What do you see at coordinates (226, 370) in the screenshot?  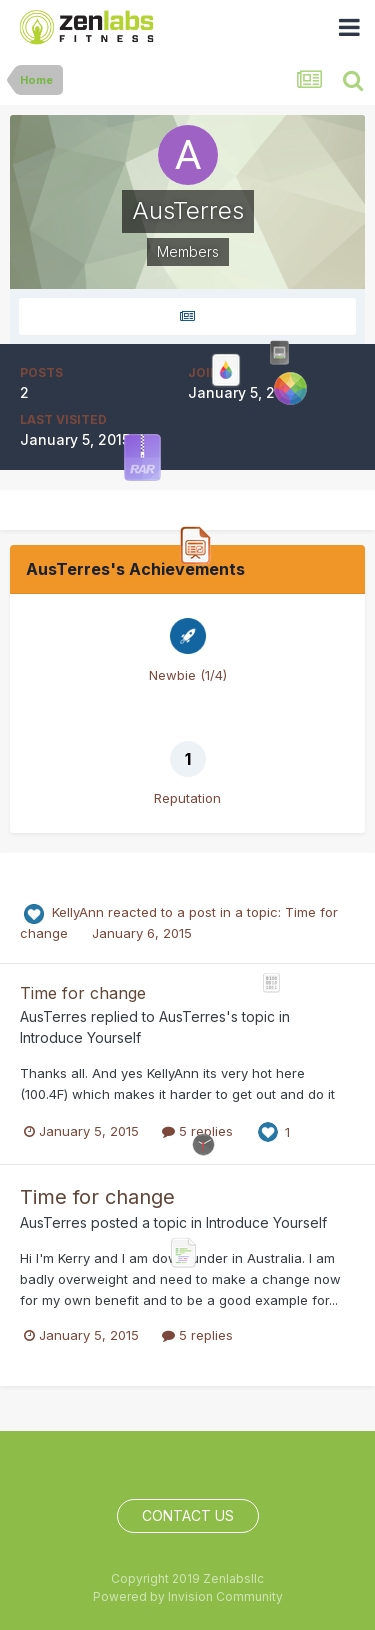 I see `it87 hardware monitoring sensor data file` at bounding box center [226, 370].